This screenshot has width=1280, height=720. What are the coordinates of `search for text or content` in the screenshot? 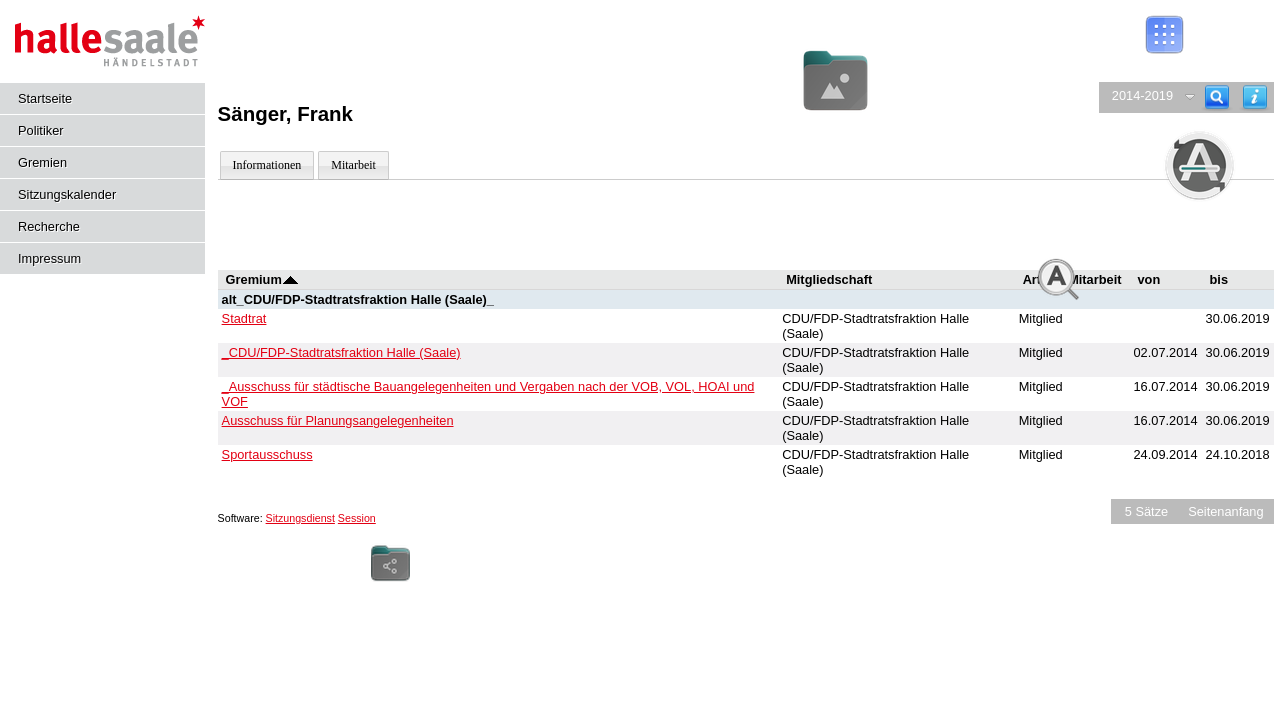 It's located at (1058, 279).